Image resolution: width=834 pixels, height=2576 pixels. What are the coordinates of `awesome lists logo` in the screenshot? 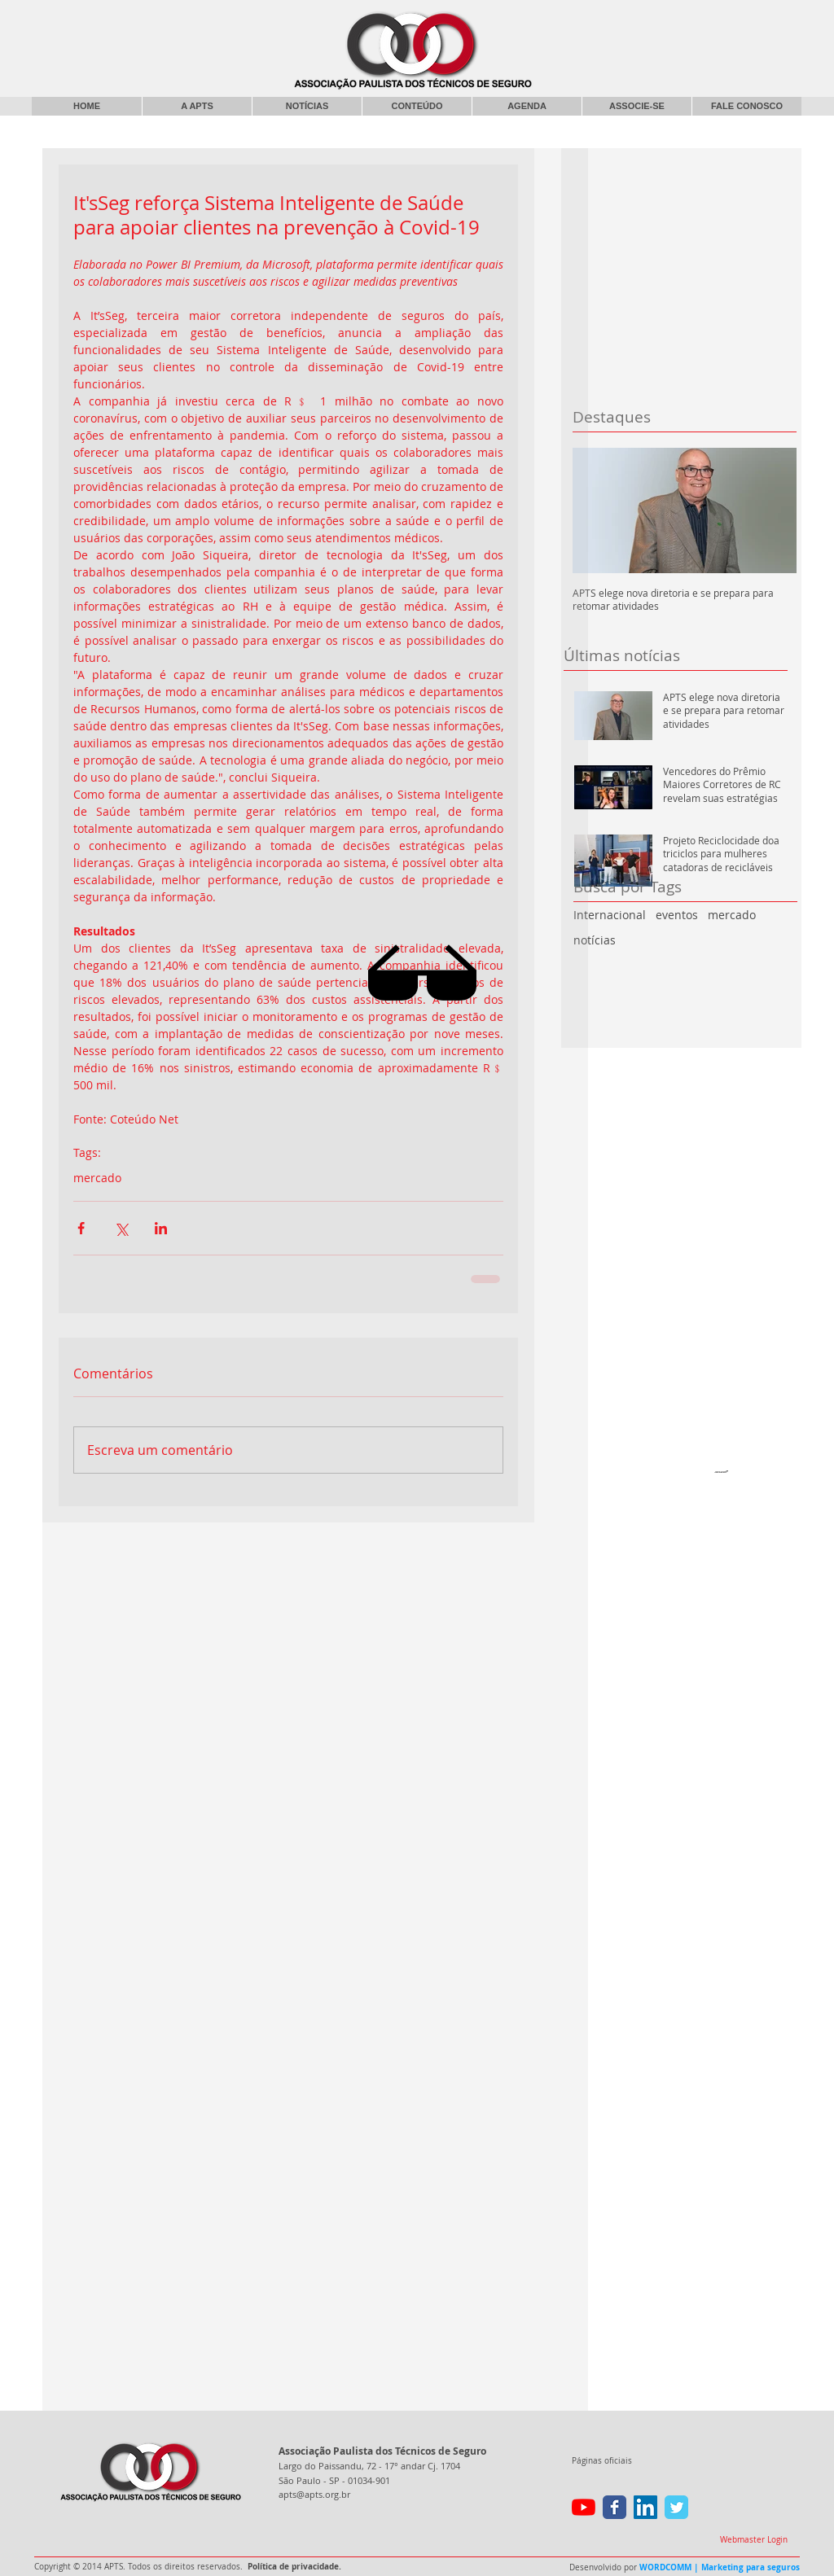 It's located at (422, 972).